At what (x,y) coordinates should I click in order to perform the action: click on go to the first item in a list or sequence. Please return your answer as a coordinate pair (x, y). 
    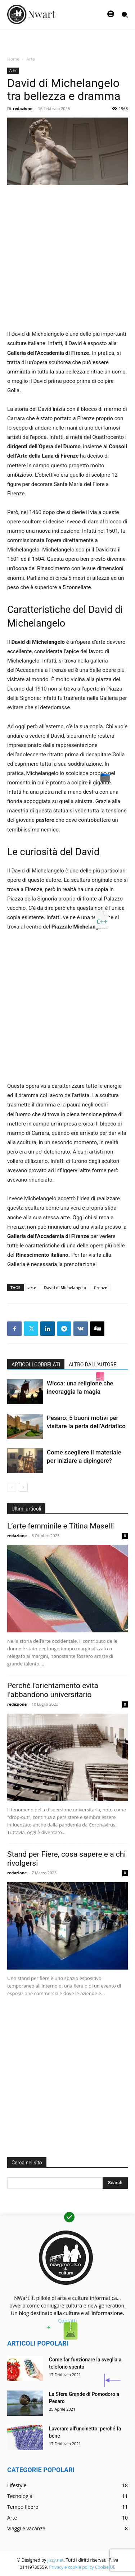
    Looking at the image, I should click on (112, 2380).